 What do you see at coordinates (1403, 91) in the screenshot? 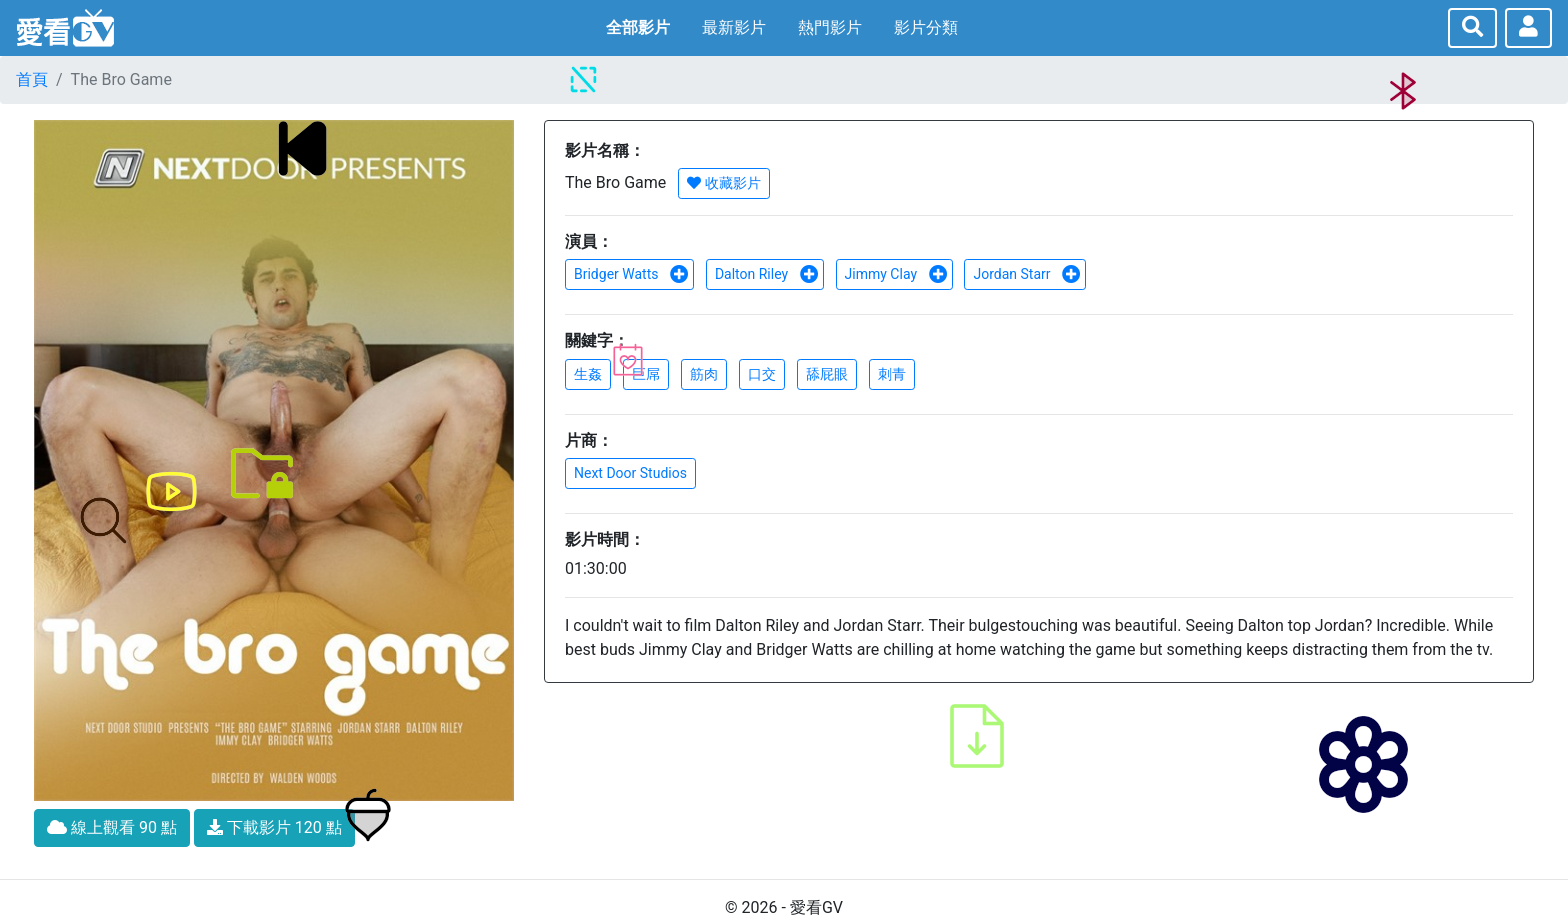
I see `toggle bluetooth connectivity on or off` at bounding box center [1403, 91].